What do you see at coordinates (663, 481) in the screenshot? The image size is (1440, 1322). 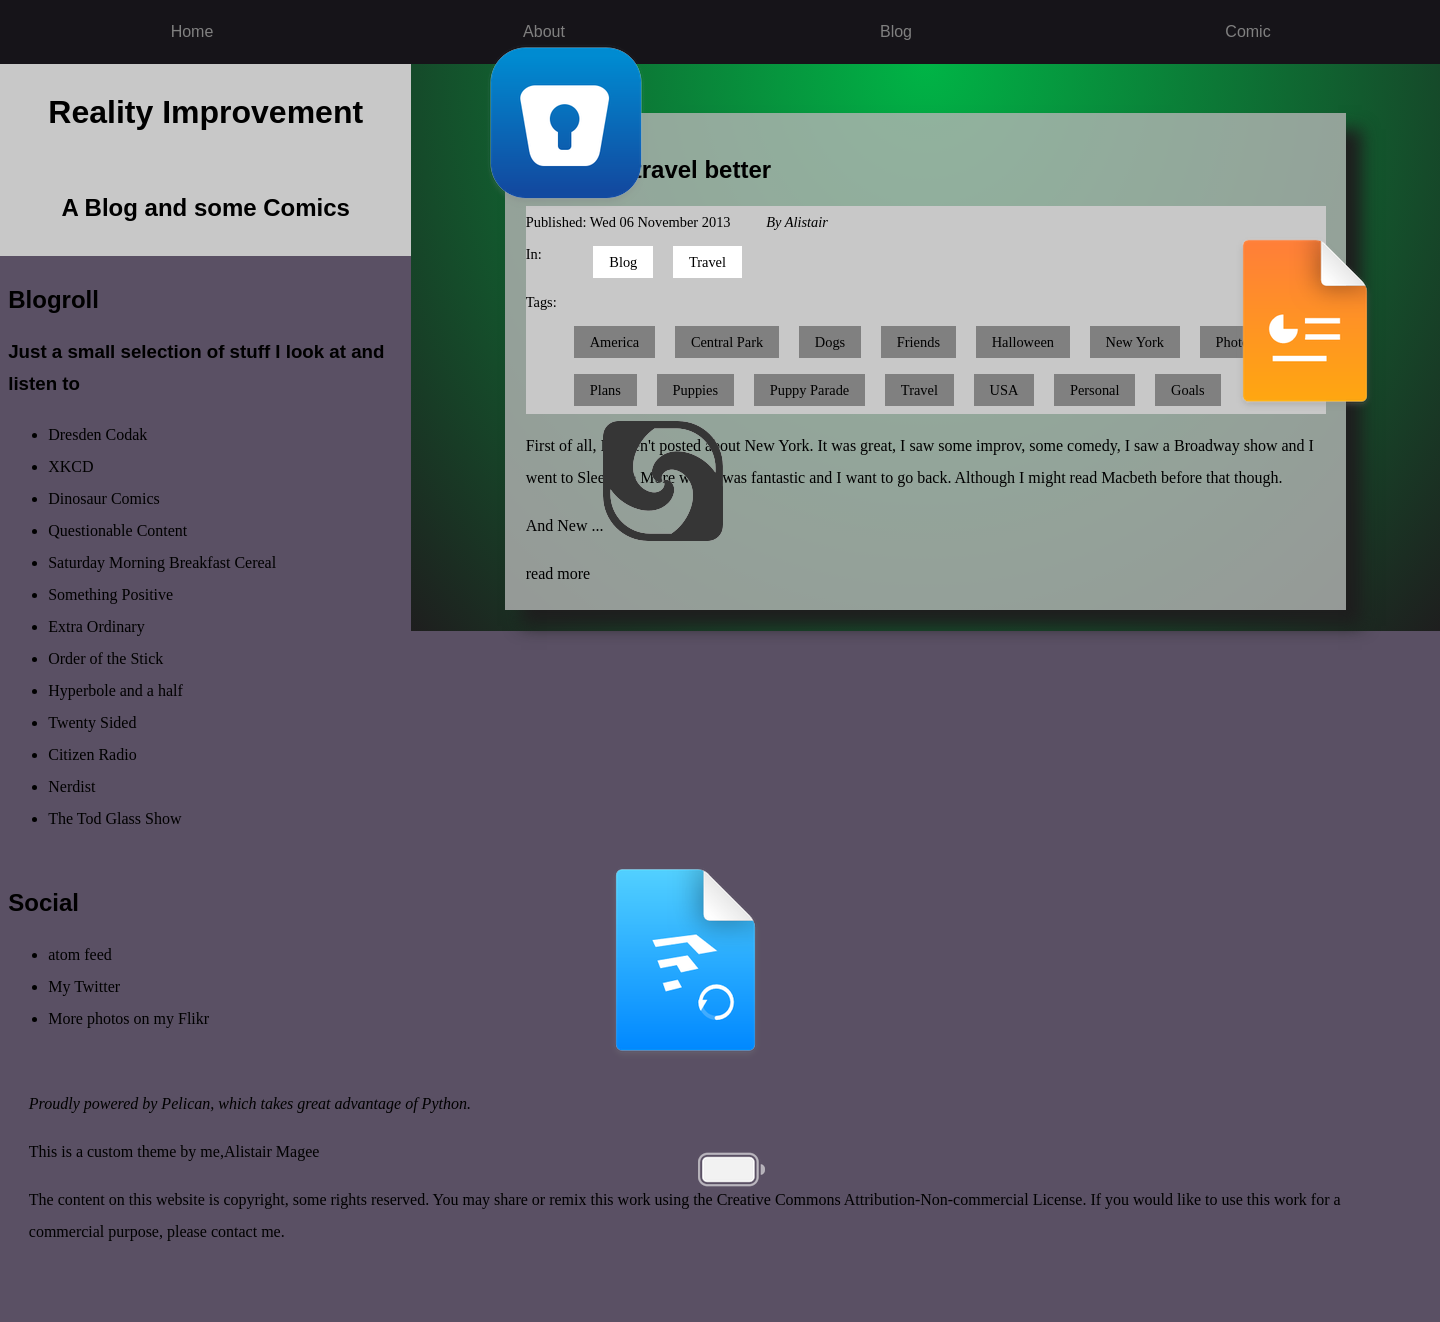 I see `open meld file comparison tool` at bounding box center [663, 481].